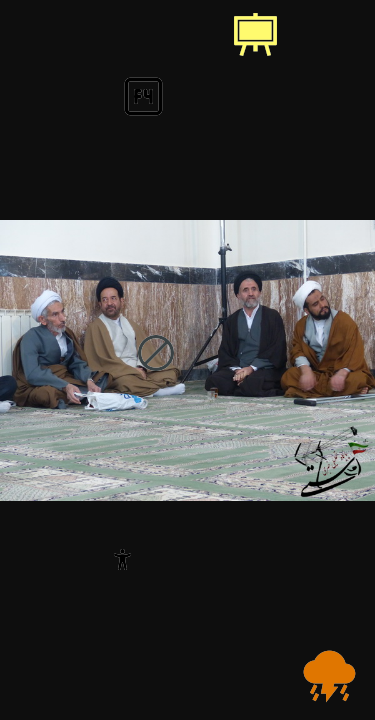 Image resolution: width=375 pixels, height=720 pixels. Describe the element at coordinates (143, 96) in the screenshot. I see `press F4 keyboard shortcut` at that location.